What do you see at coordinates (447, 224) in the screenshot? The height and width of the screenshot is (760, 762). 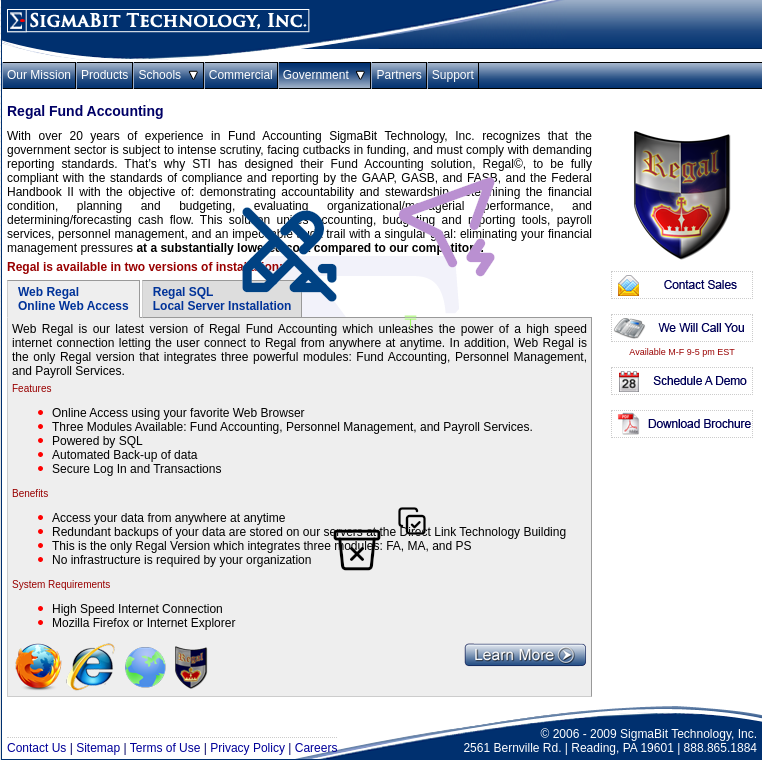 I see `quick location access or rapid positioning` at bounding box center [447, 224].